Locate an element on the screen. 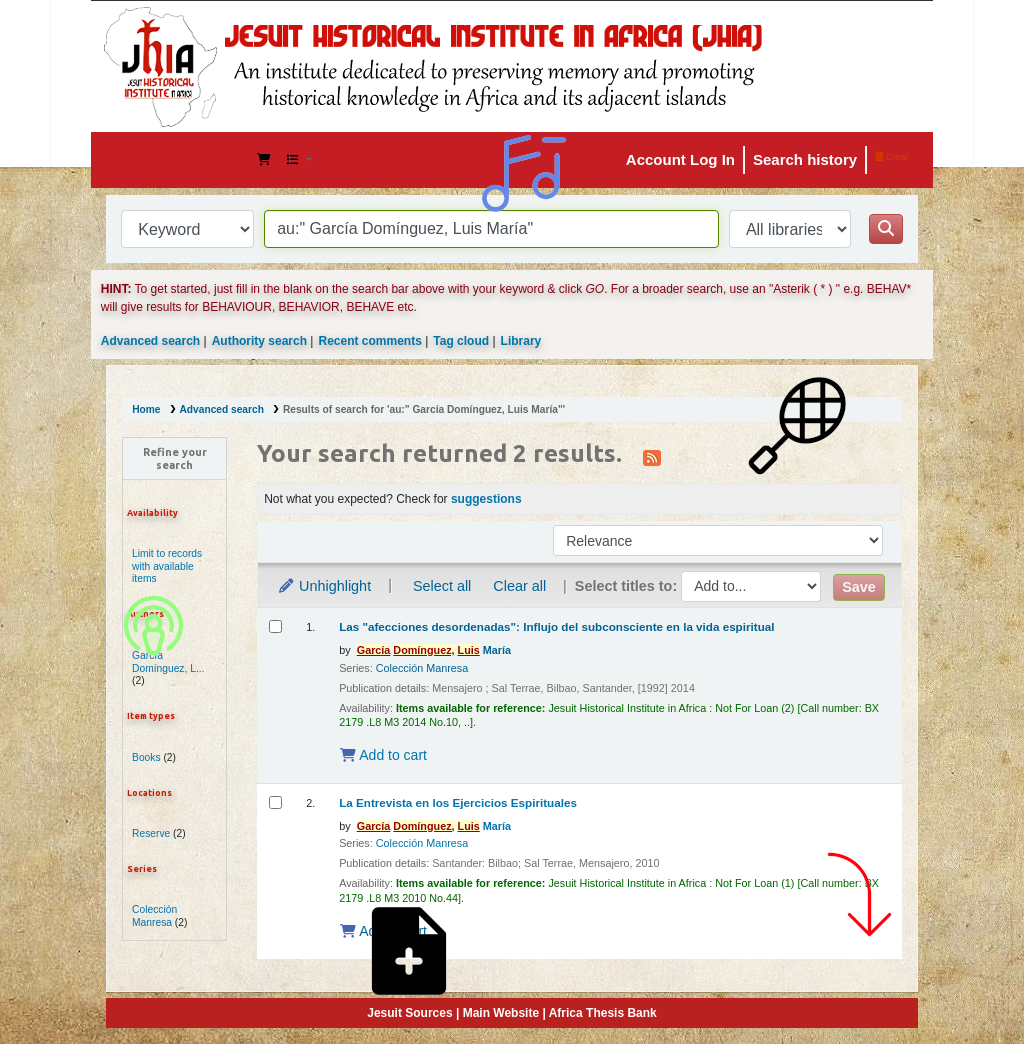 The width and height of the screenshot is (1024, 1044). access tennis or racquet sports features is located at coordinates (795, 427).